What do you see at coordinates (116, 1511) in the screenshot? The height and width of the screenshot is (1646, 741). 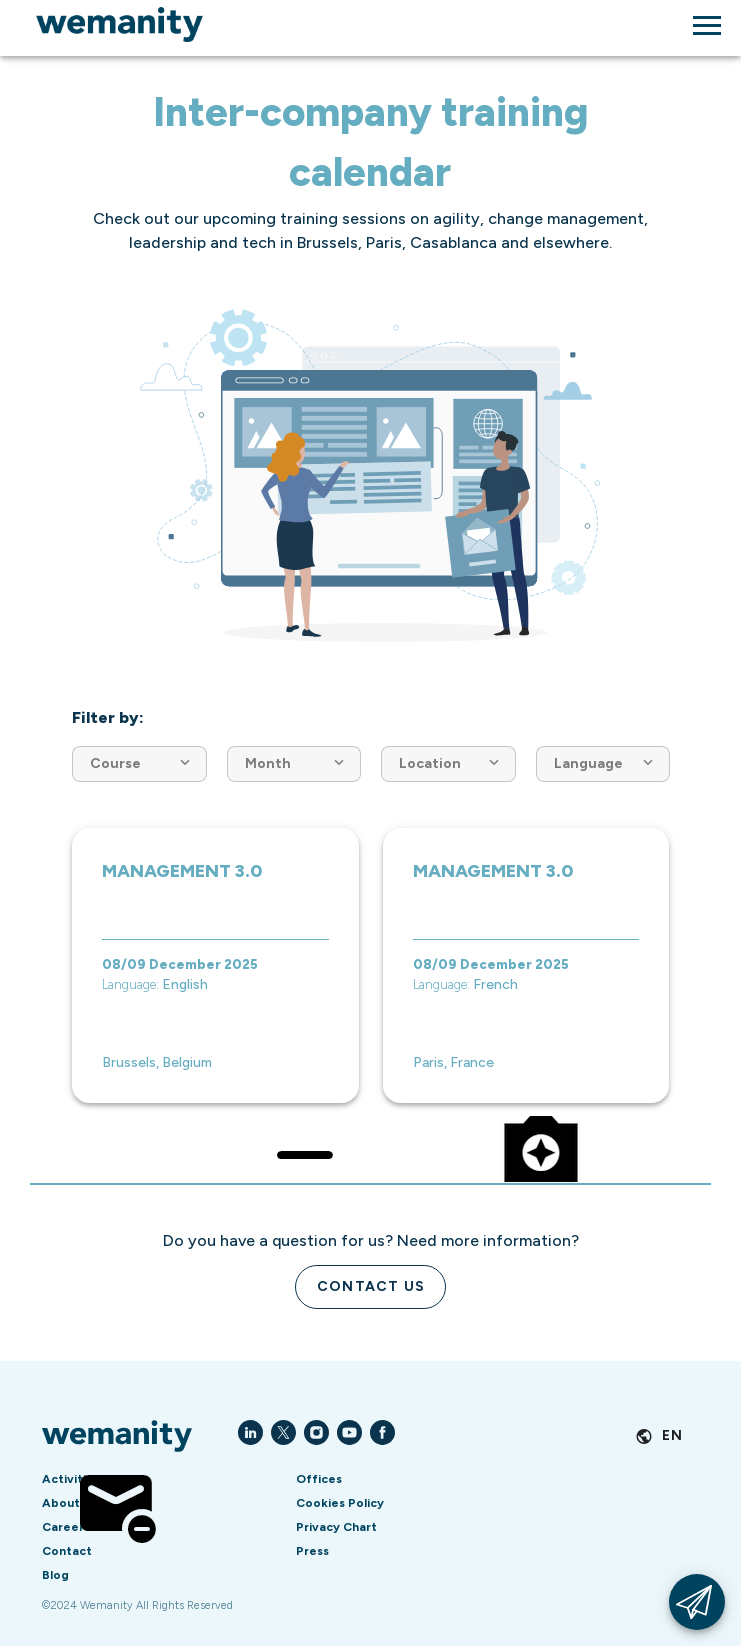 I see `unsubscribe from email notifications` at bounding box center [116, 1511].